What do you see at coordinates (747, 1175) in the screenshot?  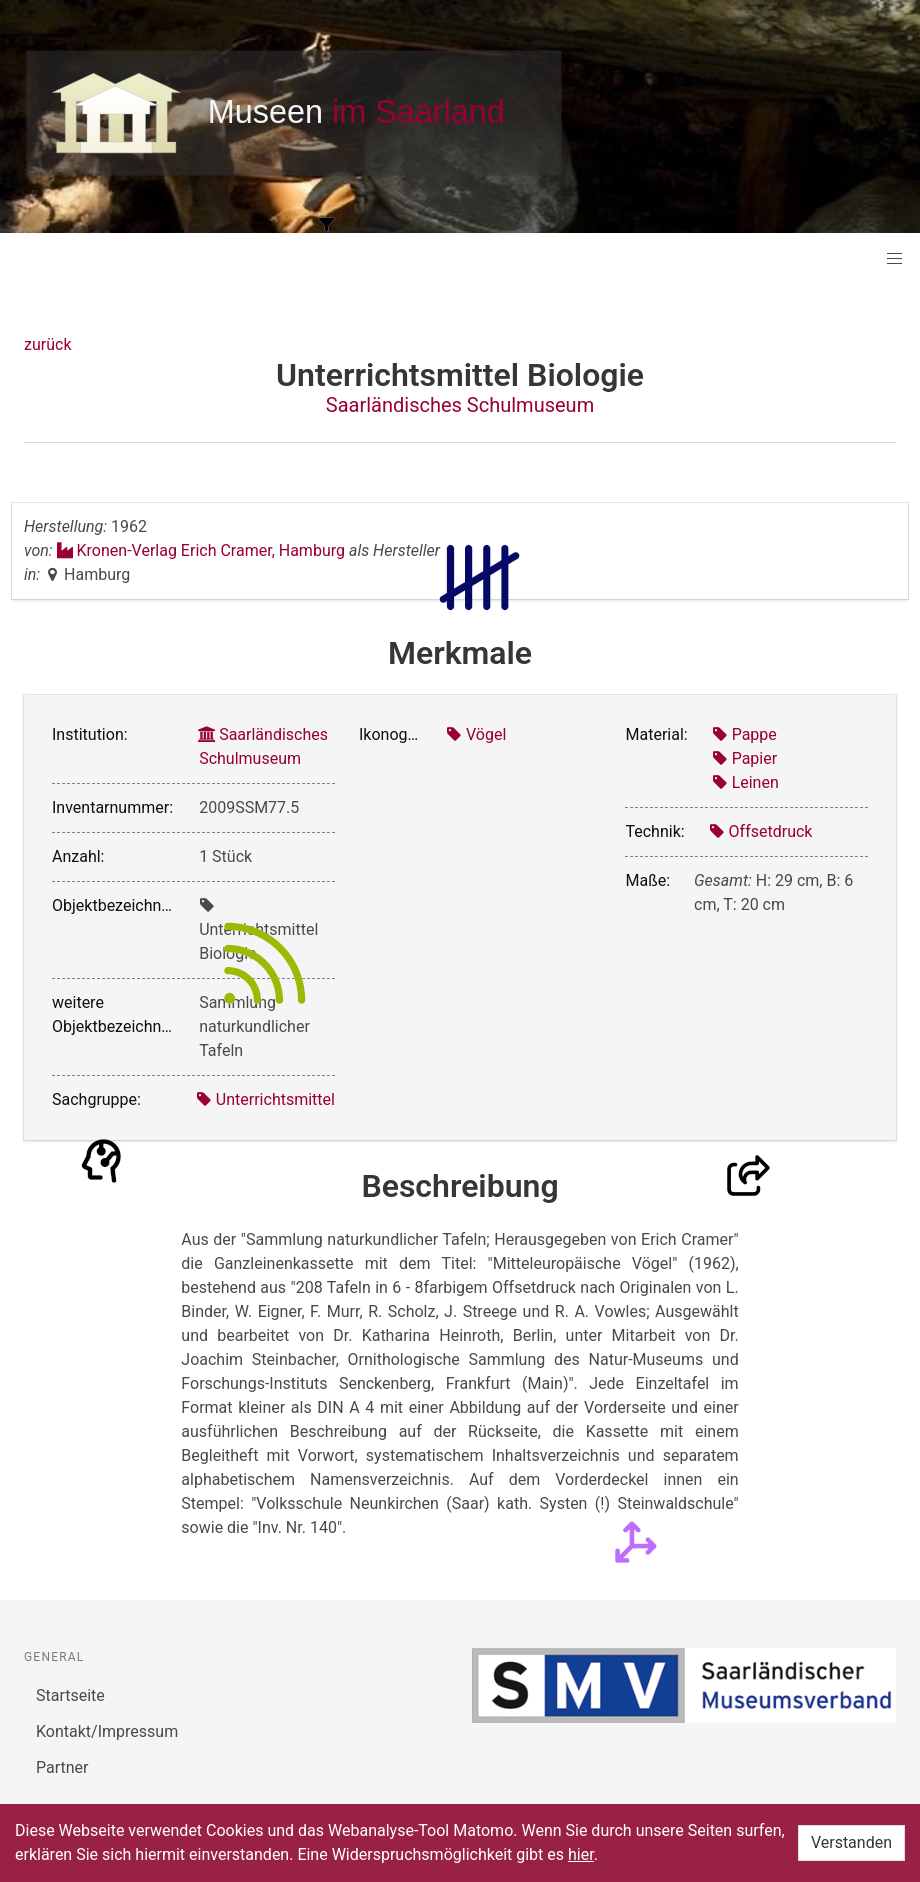 I see `share this content` at bounding box center [747, 1175].